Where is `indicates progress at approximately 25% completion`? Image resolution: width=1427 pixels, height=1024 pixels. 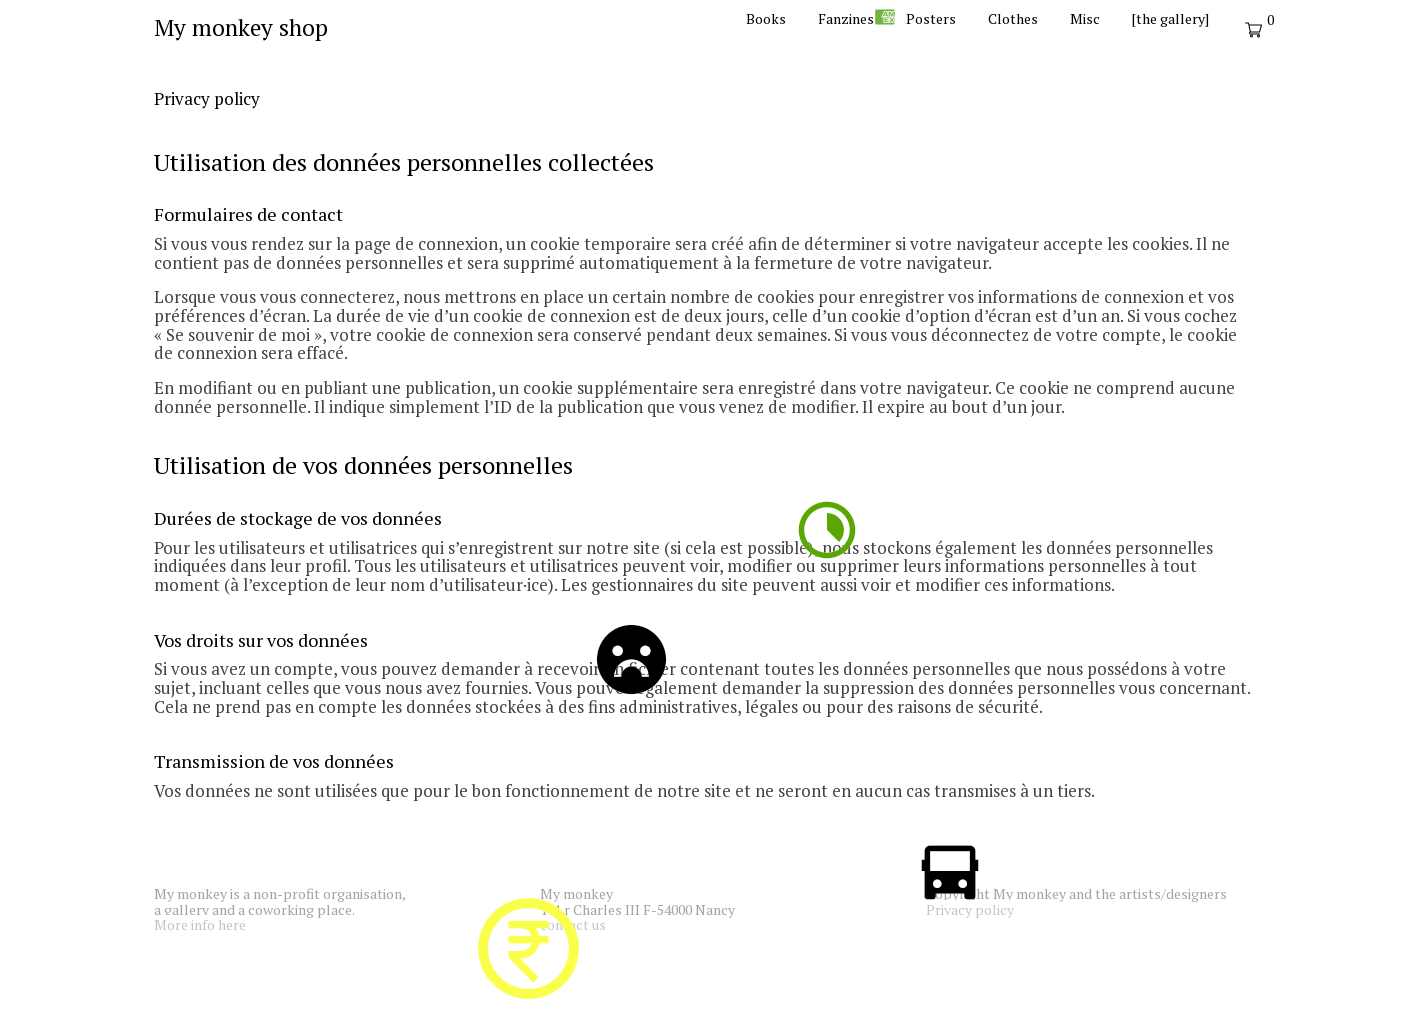
indicates progress at approximately 25% completion is located at coordinates (827, 530).